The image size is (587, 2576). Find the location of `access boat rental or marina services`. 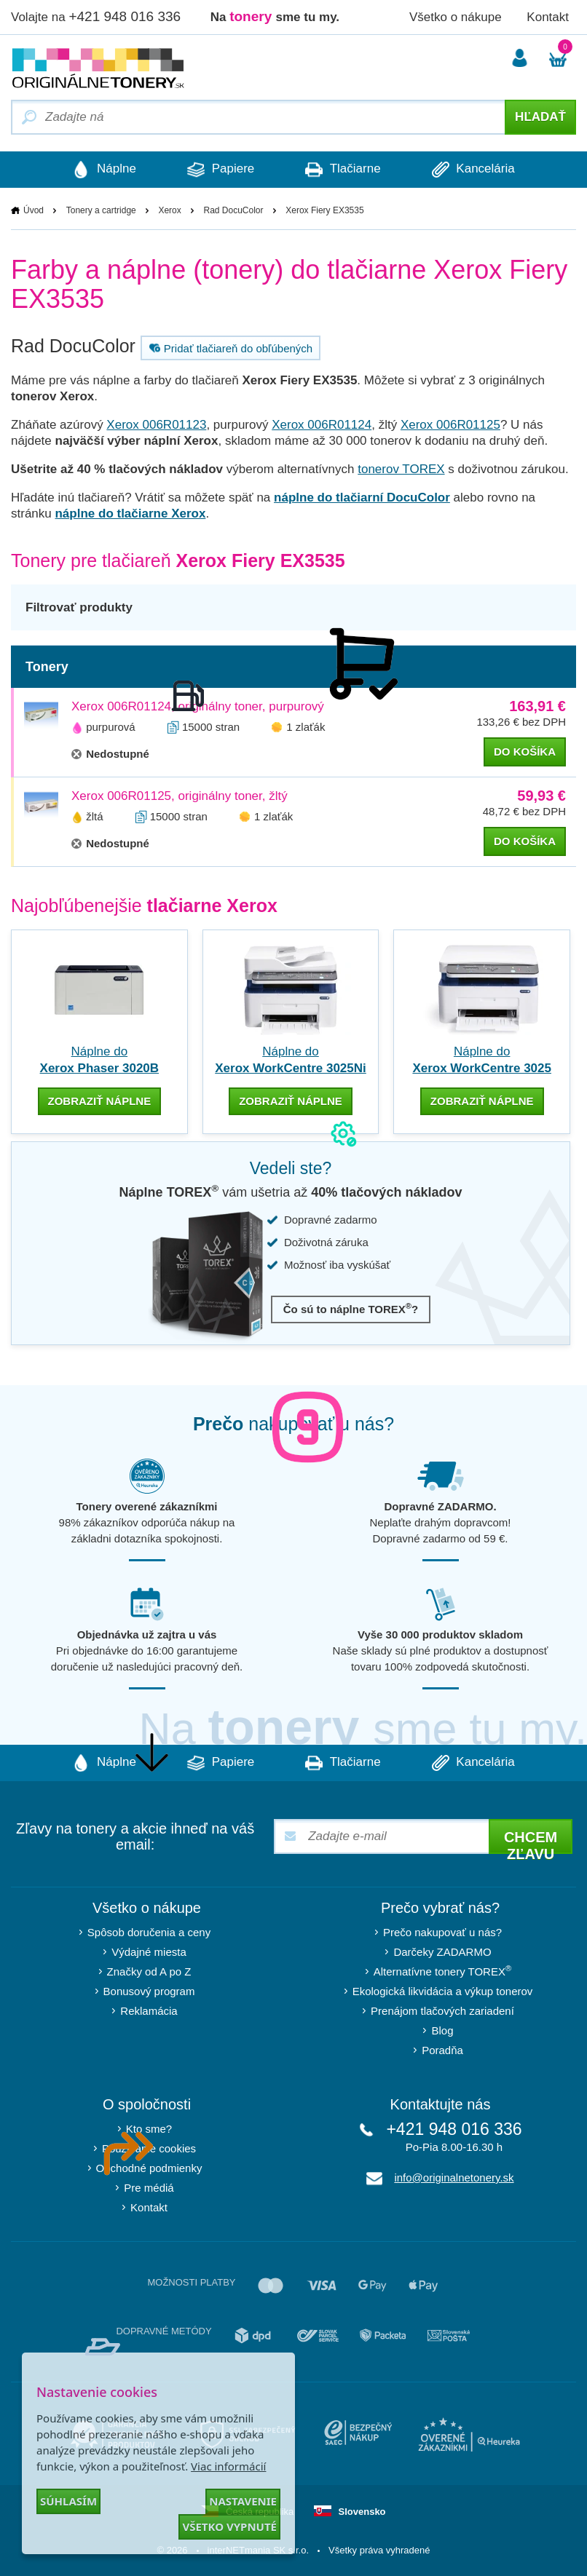

access boat rental or marina services is located at coordinates (102, 2346).